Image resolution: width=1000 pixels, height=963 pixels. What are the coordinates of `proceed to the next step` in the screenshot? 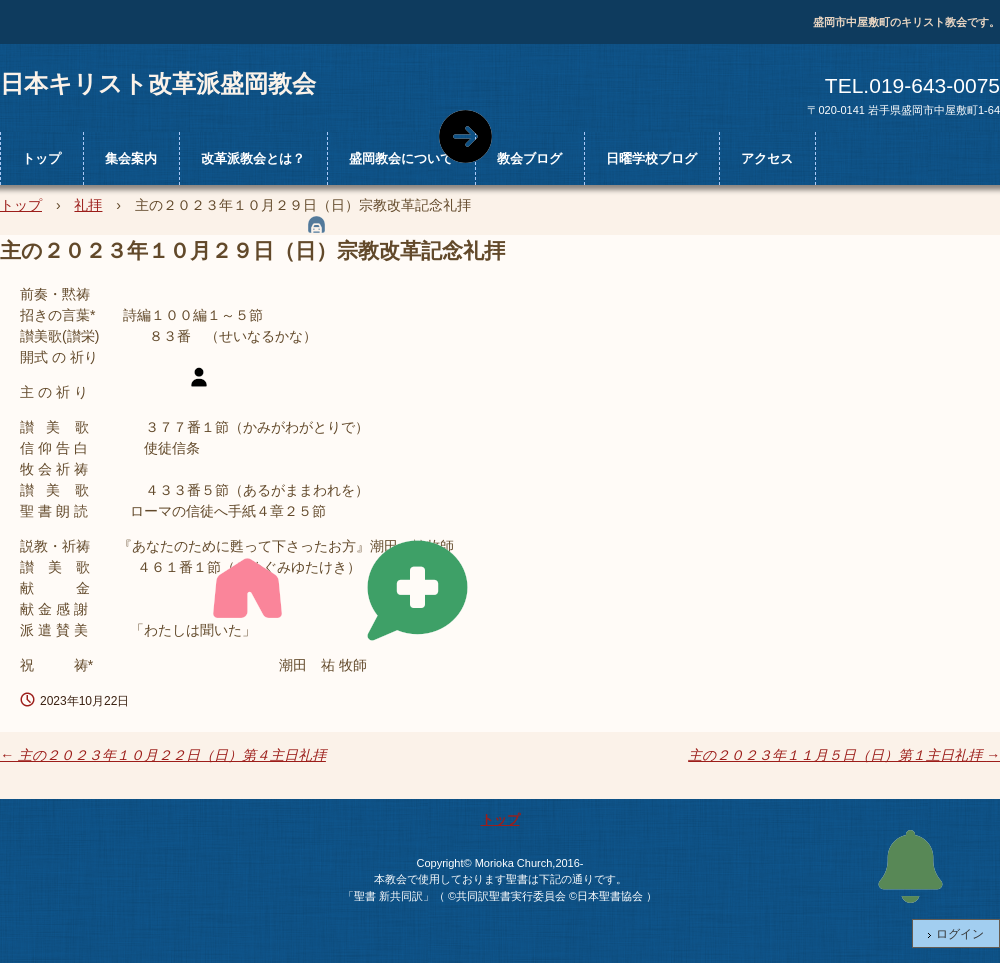 It's located at (465, 136).